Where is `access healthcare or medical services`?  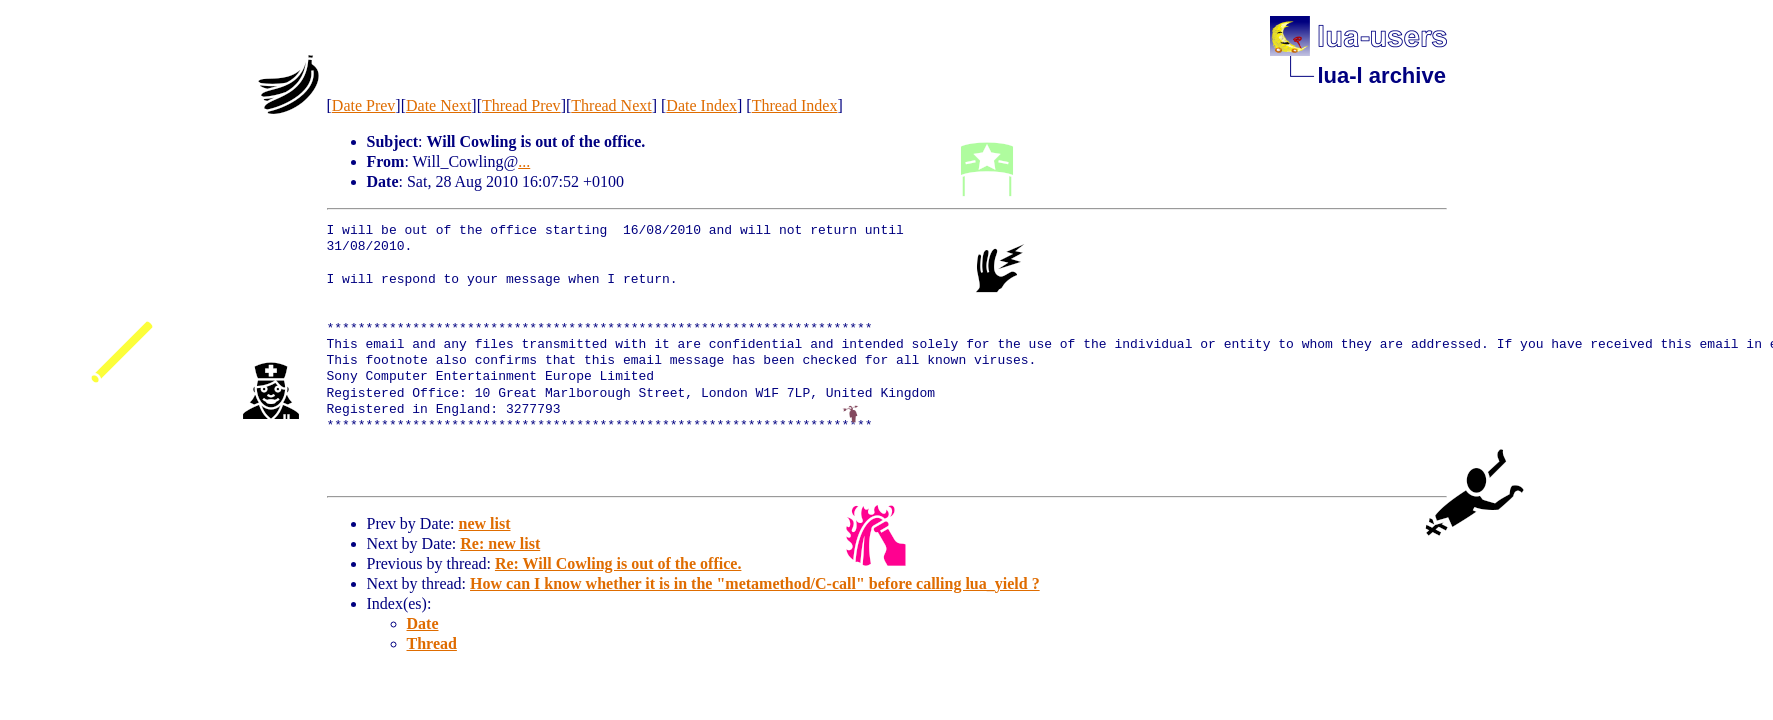 access healthcare or medical services is located at coordinates (271, 391).